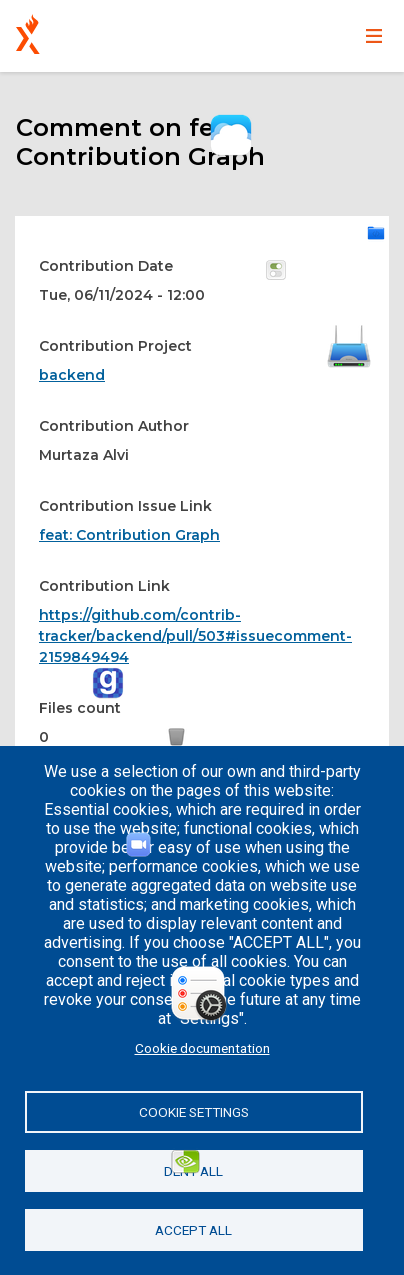 Image resolution: width=404 pixels, height=1275 pixels. What do you see at coordinates (176, 736) in the screenshot?
I see `open the trash to view deleted items` at bounding box center [176, 736].